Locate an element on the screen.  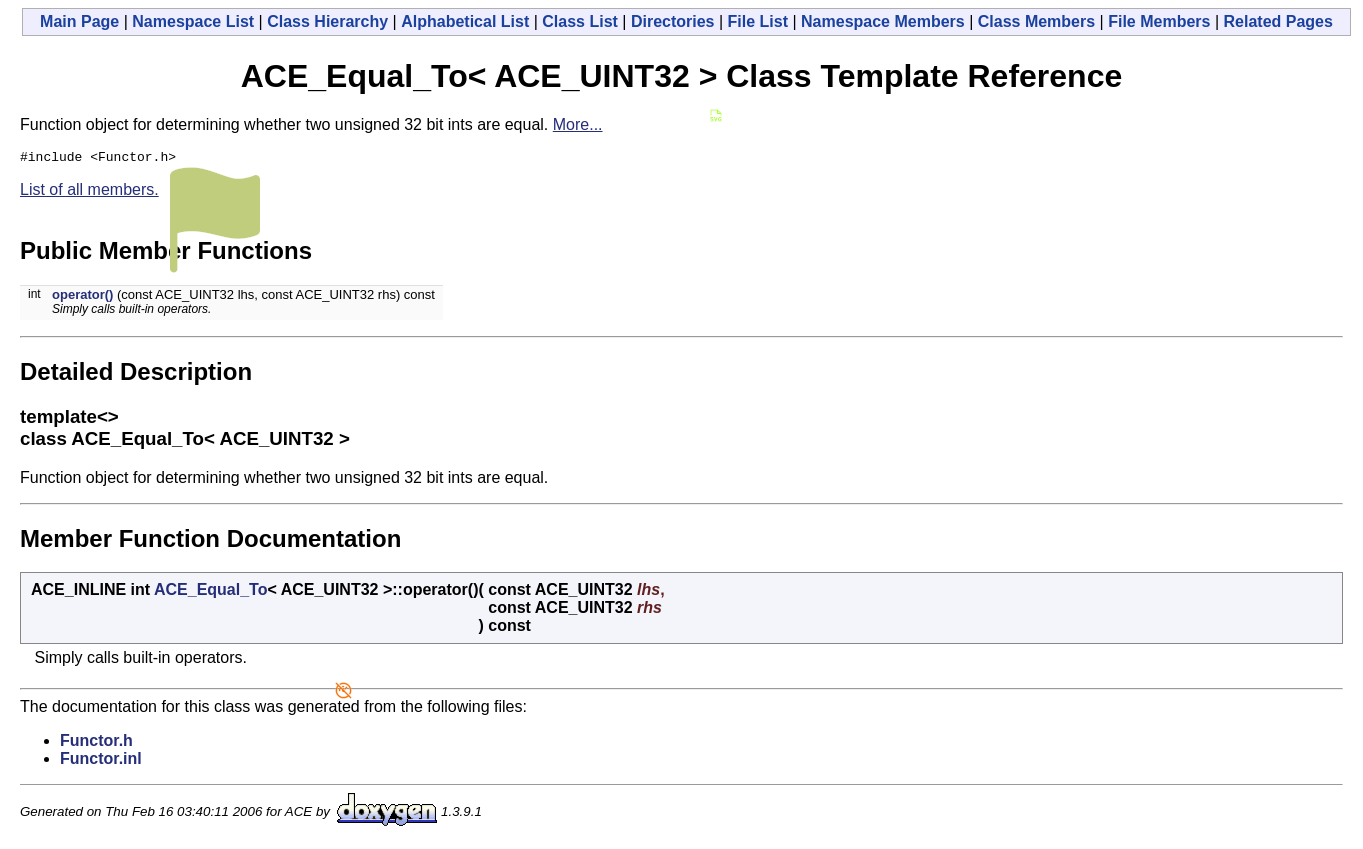
open an SVG file is located at coordinates (716, 116).